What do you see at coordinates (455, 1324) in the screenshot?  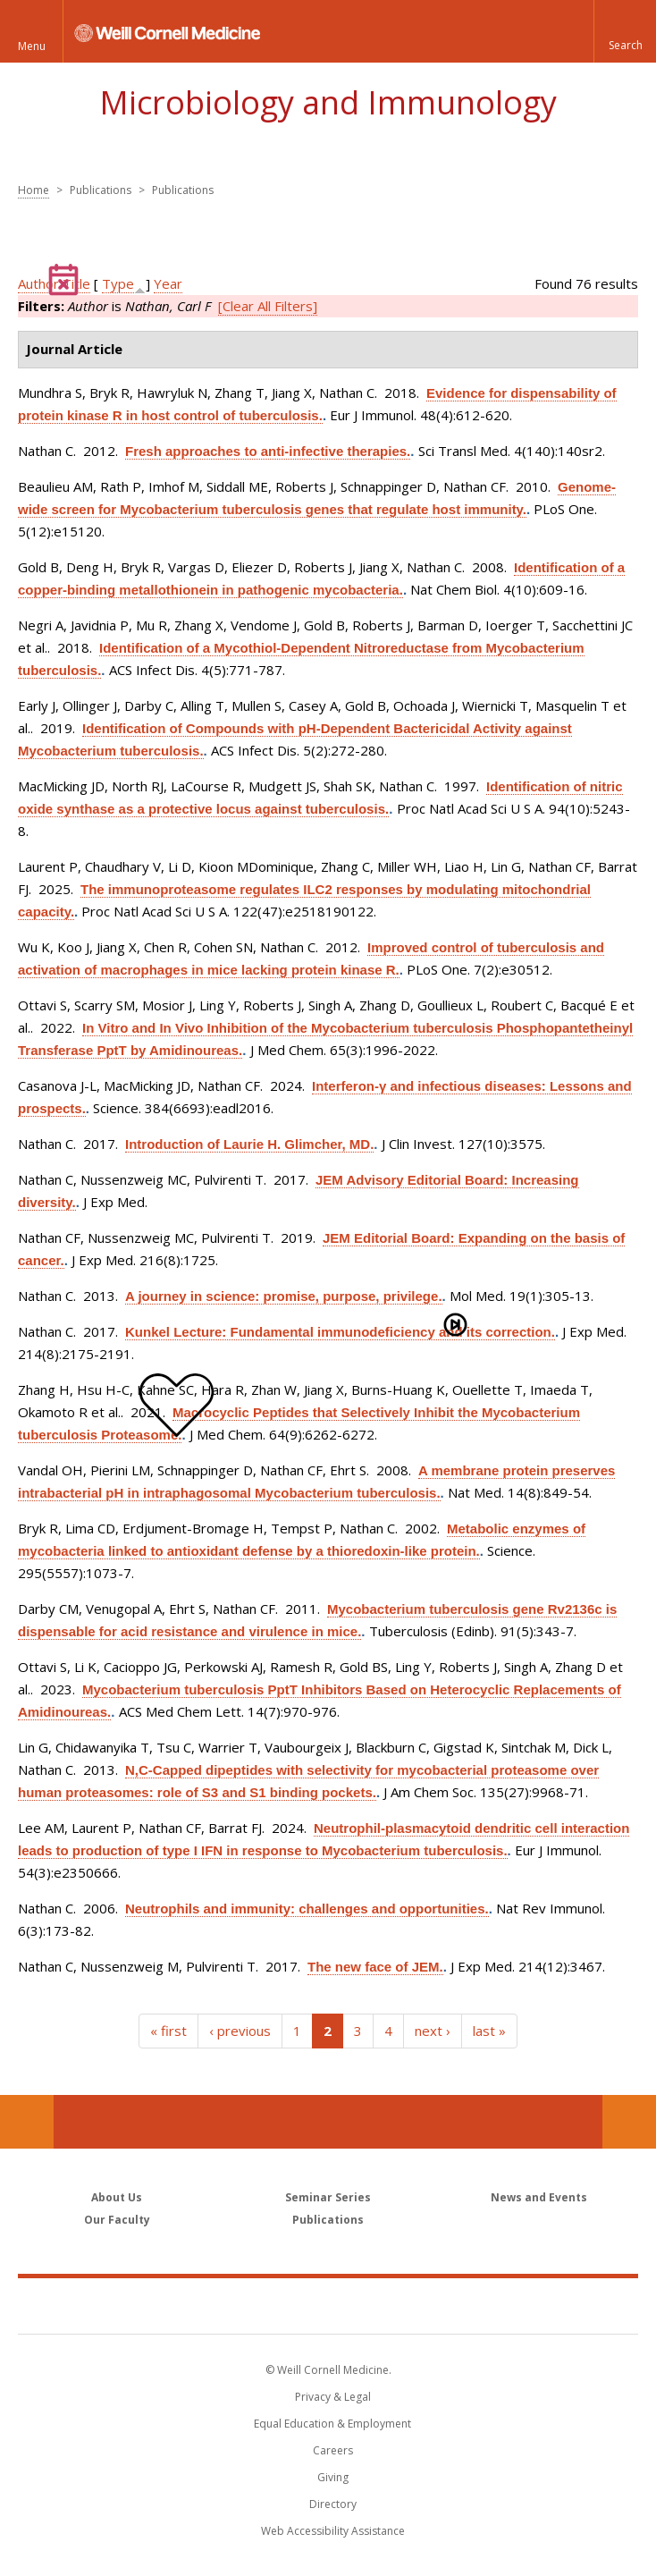 I see `skip to the next track or media item` at bounding box center [455, 1324].